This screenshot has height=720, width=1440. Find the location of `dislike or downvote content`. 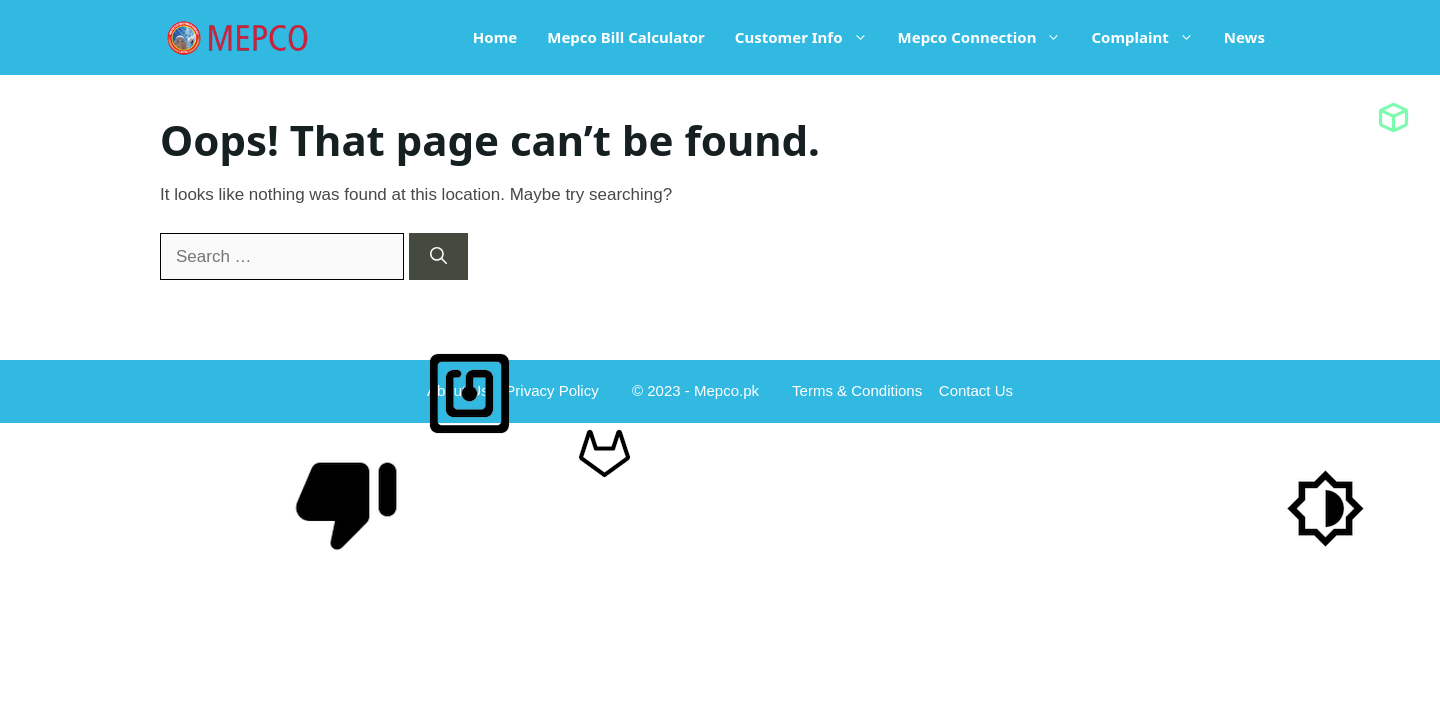

dislike or downvote content is located at coordinates (347, 503).